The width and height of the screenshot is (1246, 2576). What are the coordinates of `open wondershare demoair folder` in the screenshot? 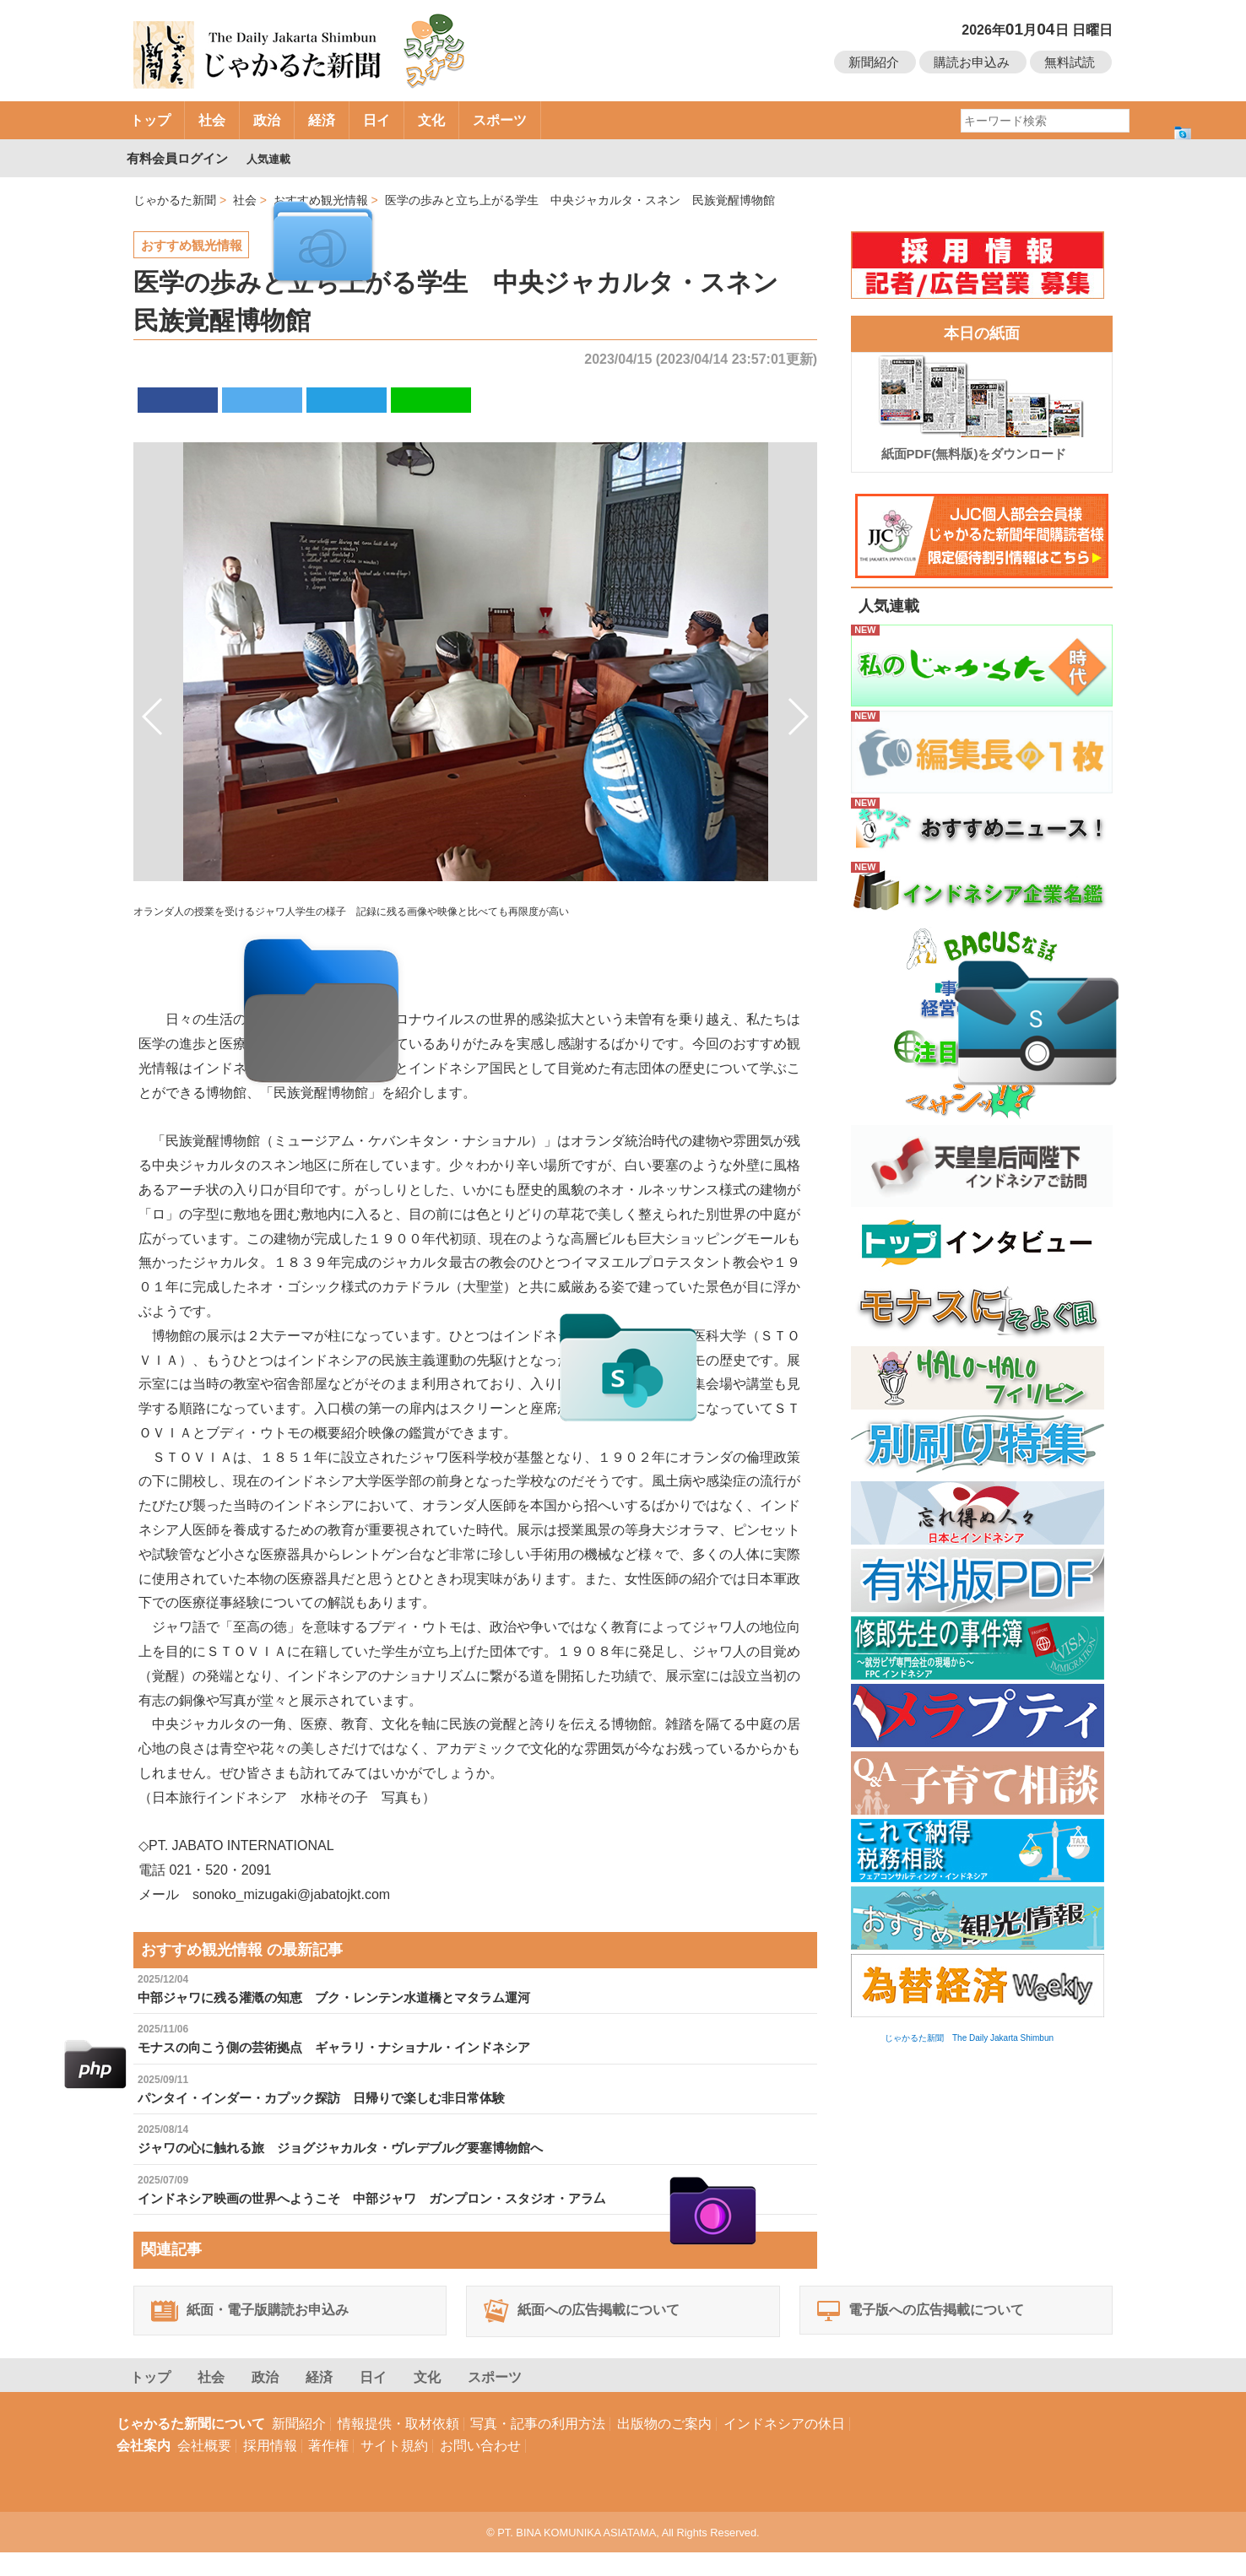 It's located at (712, 2213).